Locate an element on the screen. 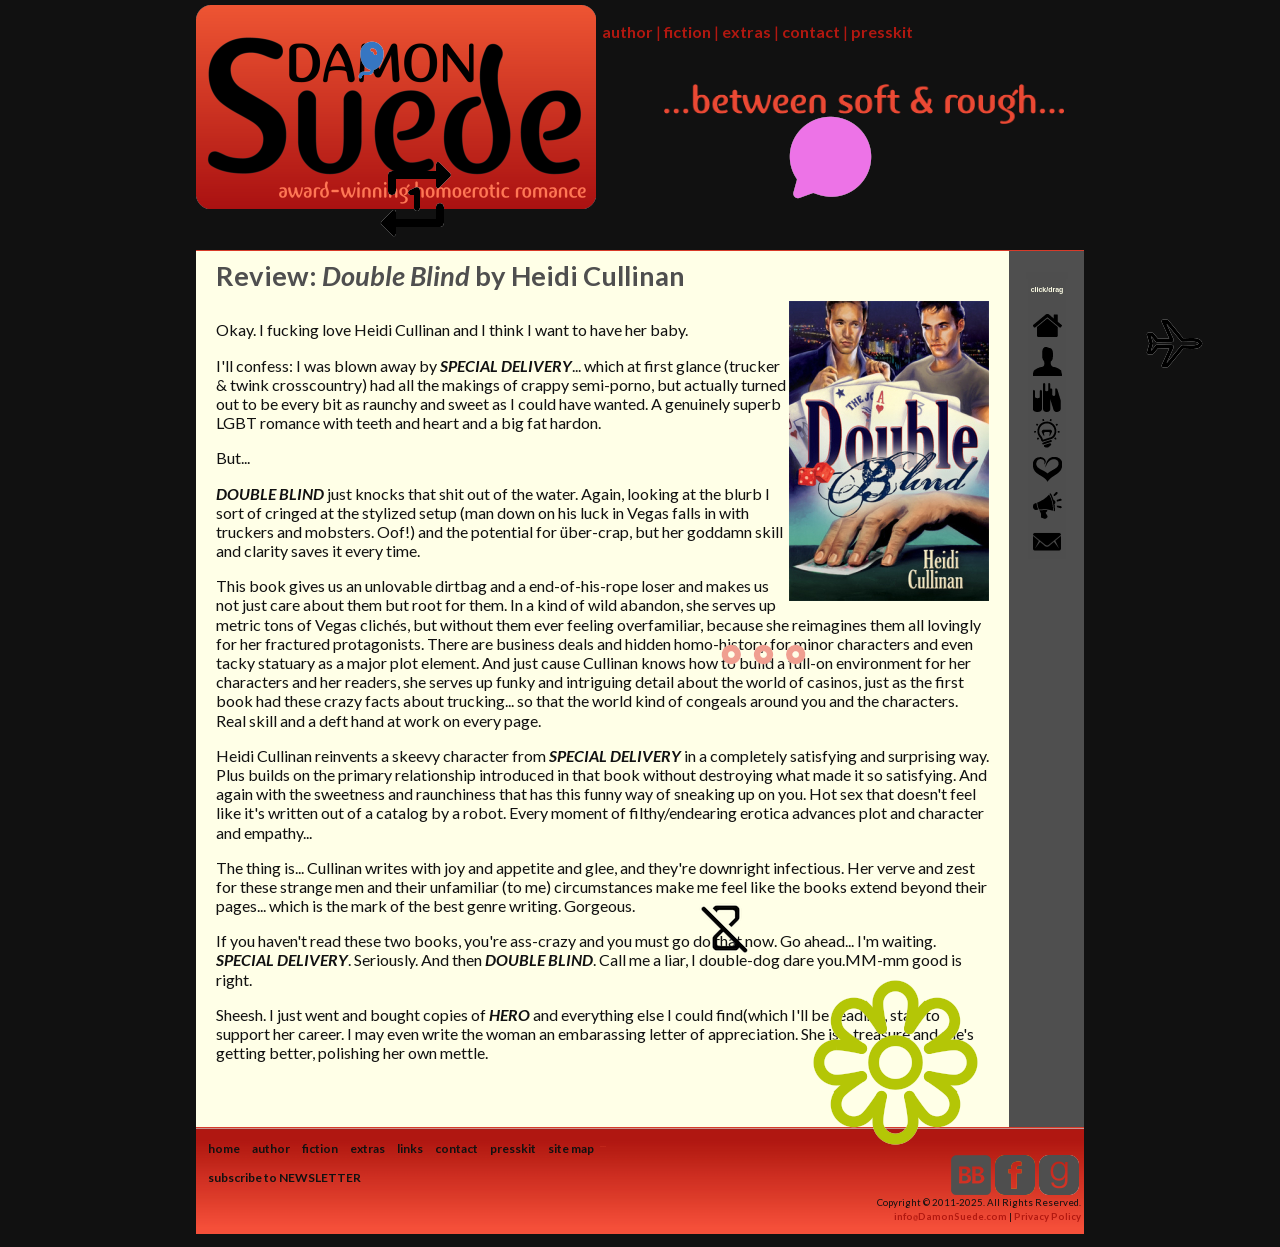  open chat or messaging is located at coordinates (830, 157).